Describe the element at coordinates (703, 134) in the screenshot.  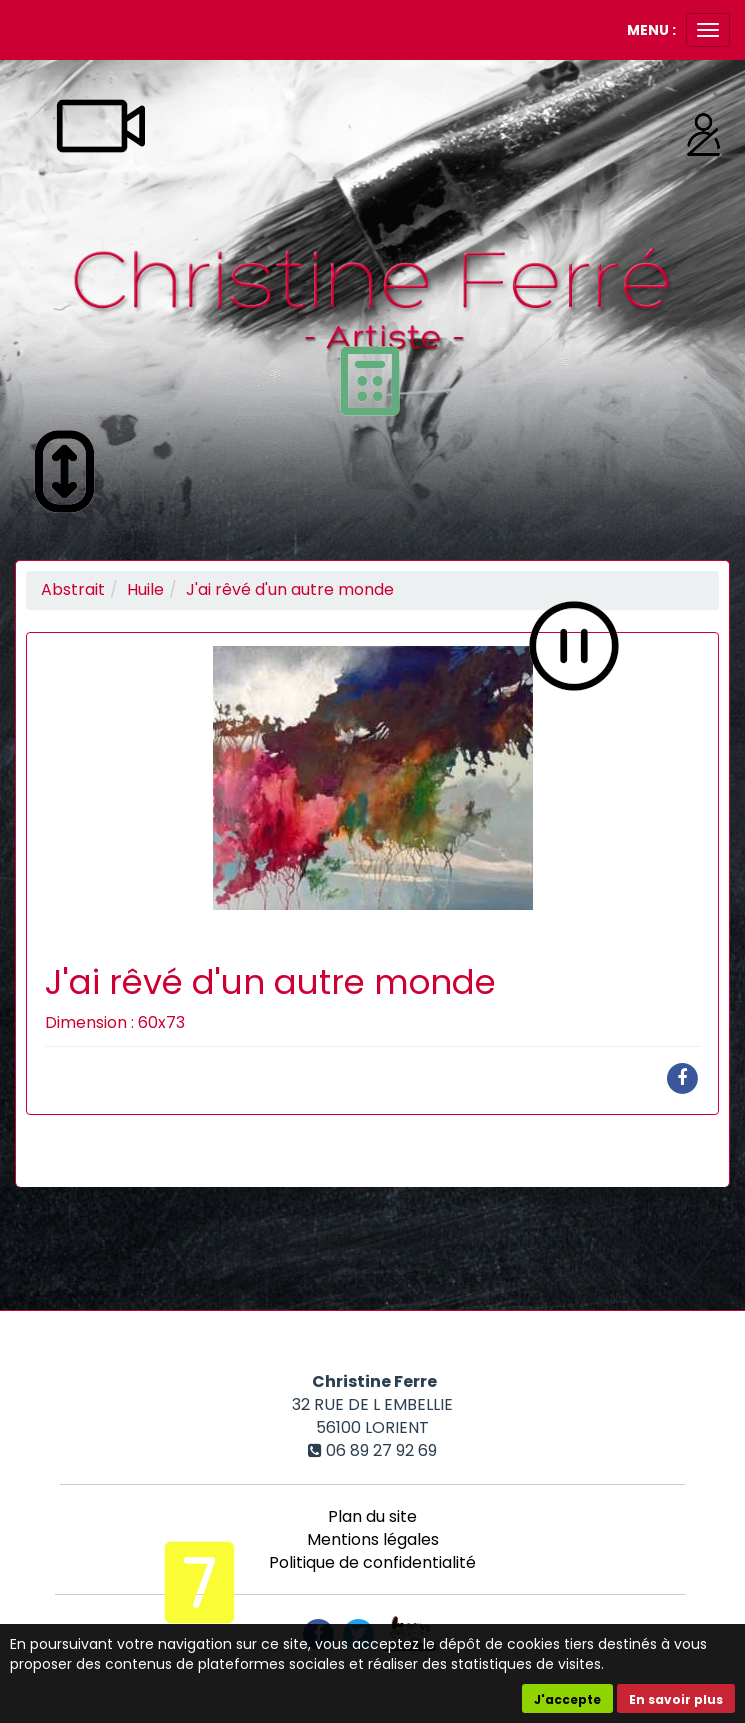
I see `fasten seatbelt reminder` at that location.